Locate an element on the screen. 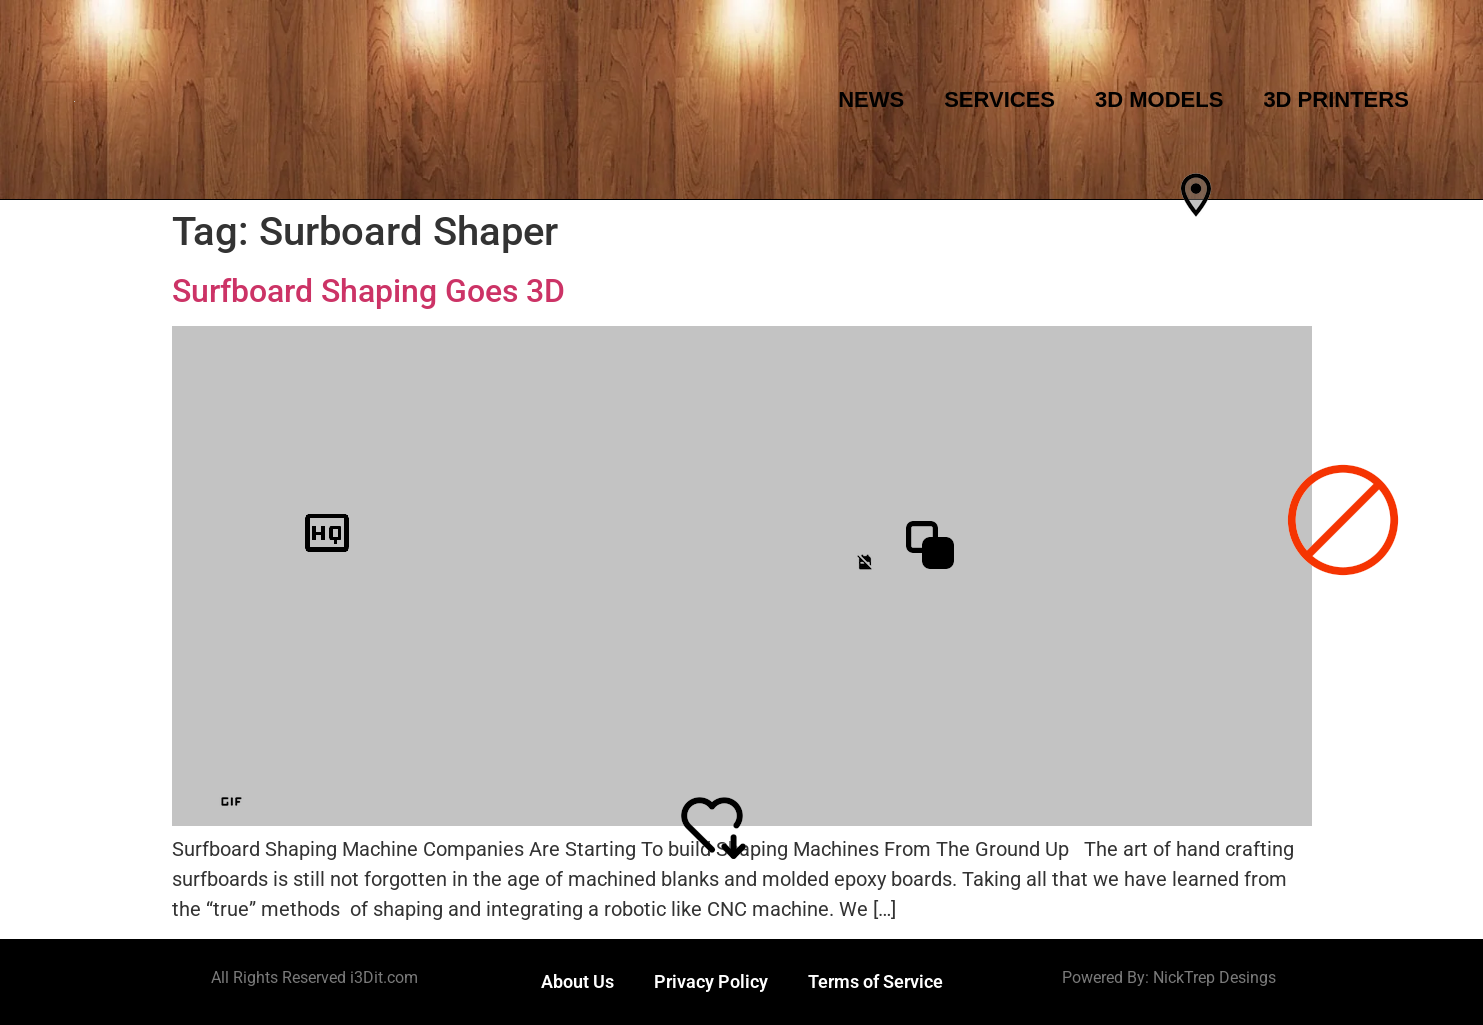 The height and width of the screenshot is (1025, 1483). copy to clipboard is located at coordinates (930, 545).